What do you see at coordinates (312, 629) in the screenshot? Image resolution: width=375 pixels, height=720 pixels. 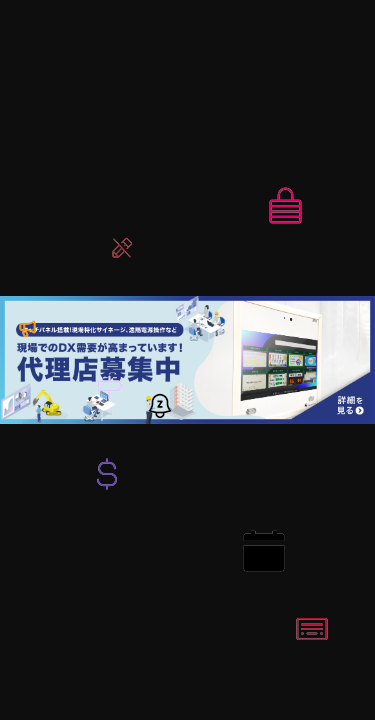 I see `open on-screen keyboard` at bounding box center [312, 629].